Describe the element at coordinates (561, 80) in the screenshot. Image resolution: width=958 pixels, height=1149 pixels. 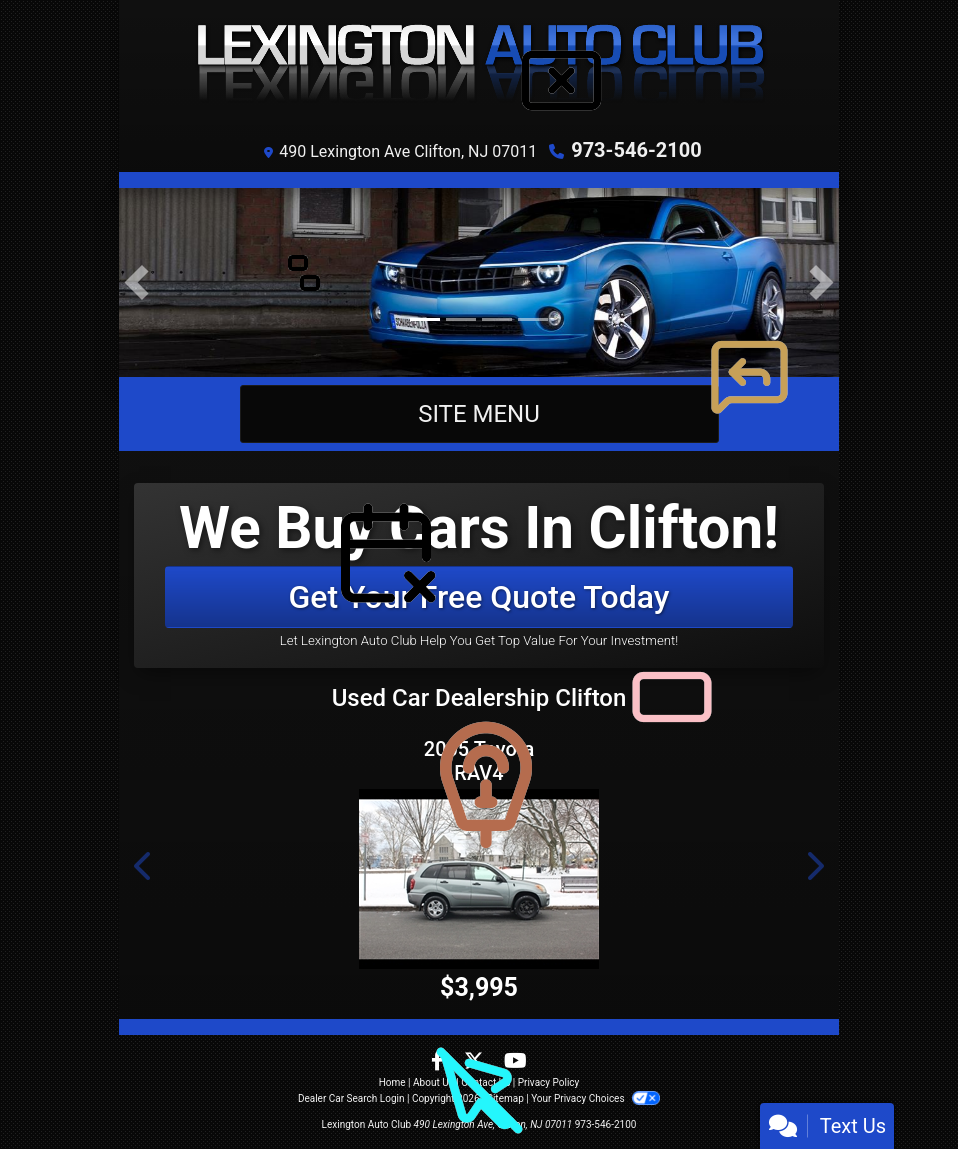
I see `close the current window` at that location.